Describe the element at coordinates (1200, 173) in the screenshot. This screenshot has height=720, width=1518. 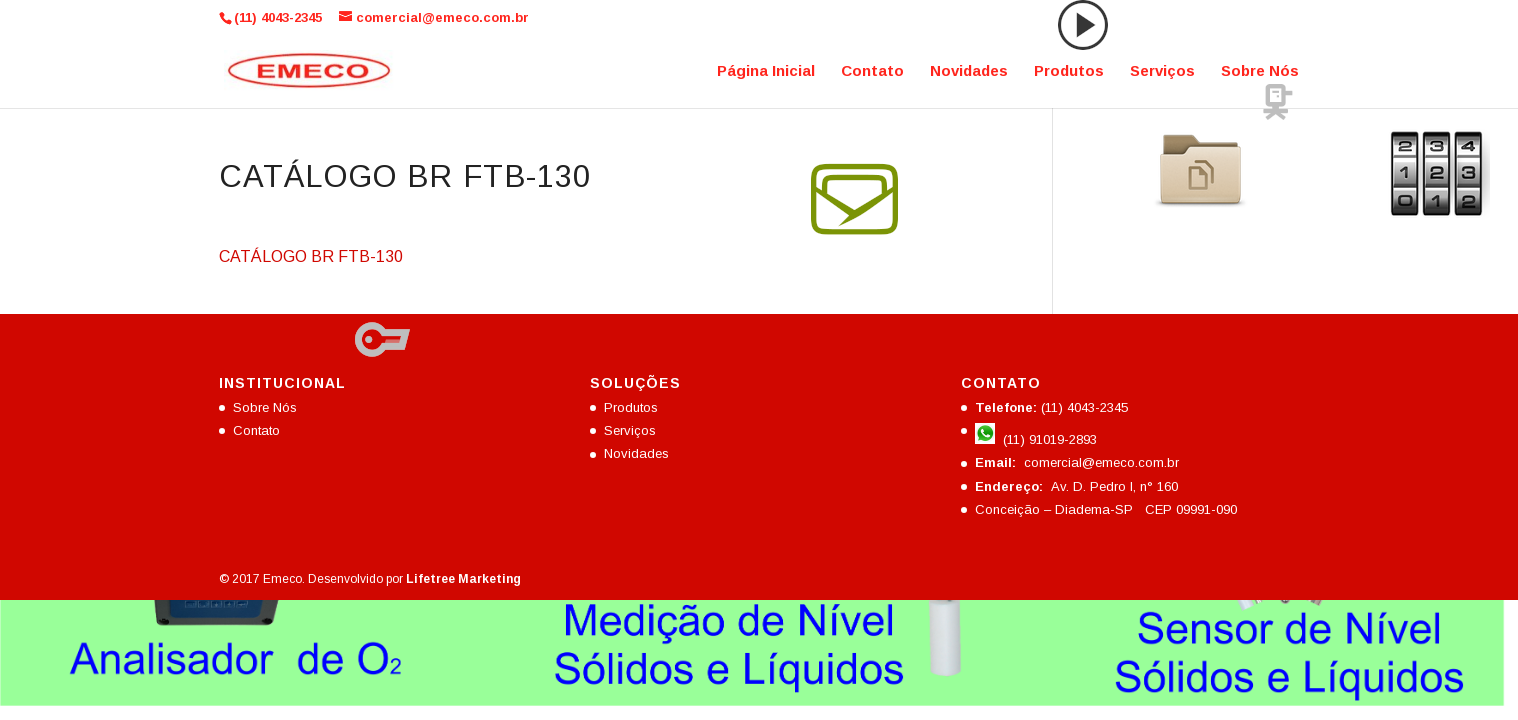
I see `open your documents folder` at that location.